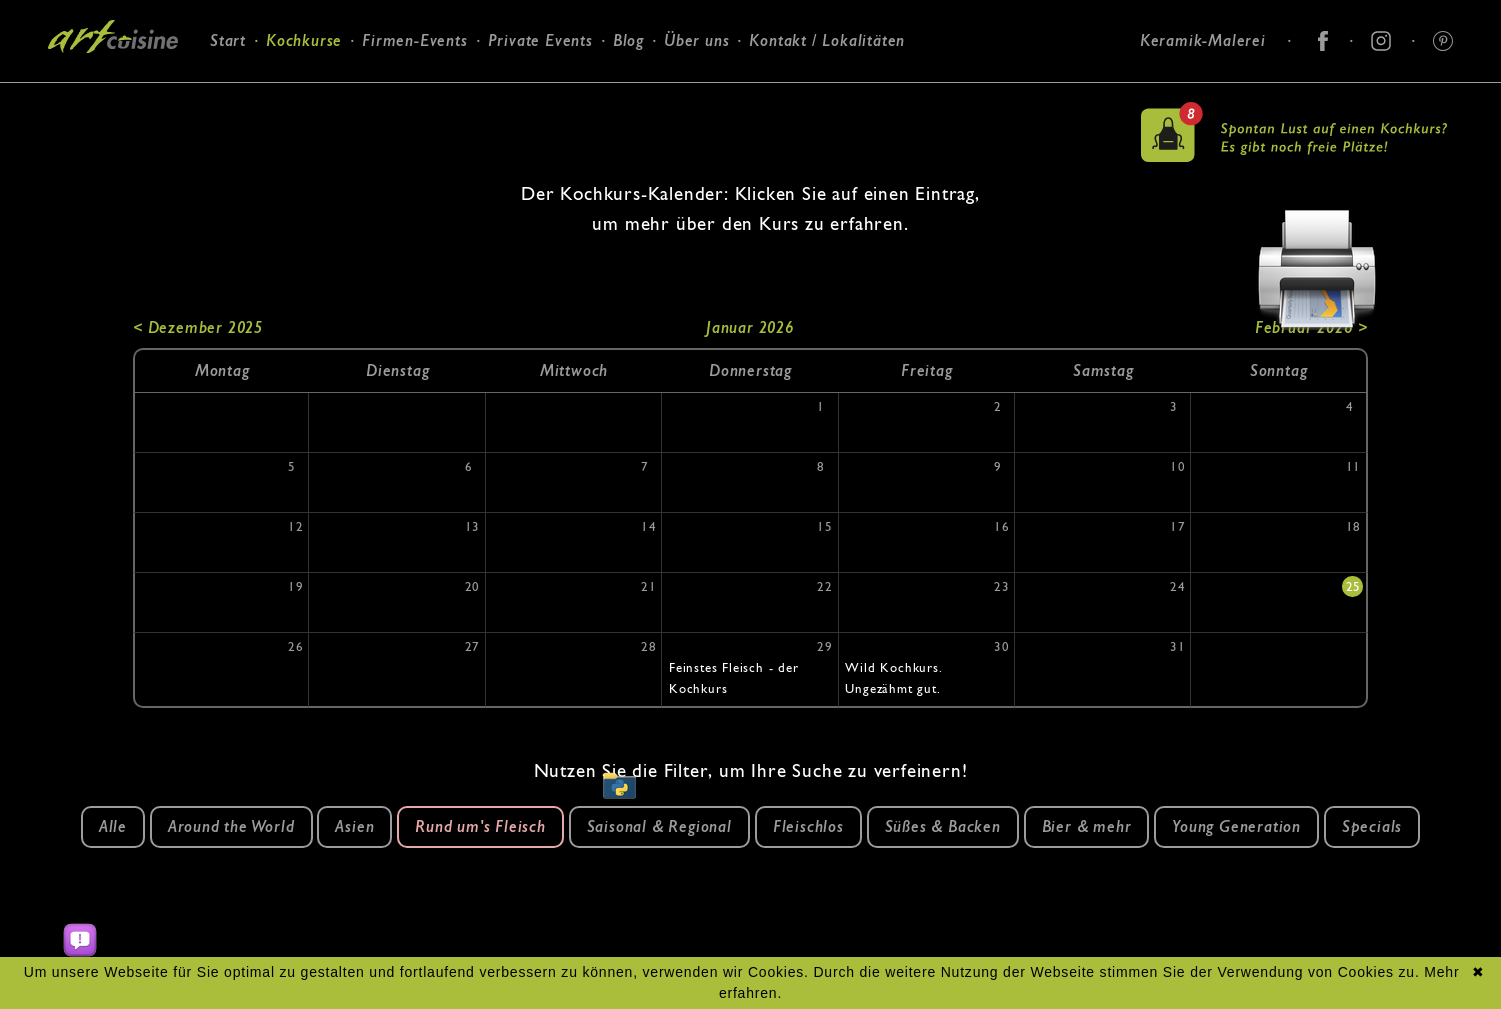  Describe the element at coordinates (1317, 270) in the screenshot. I see `access printer settings and preferences` at that location.